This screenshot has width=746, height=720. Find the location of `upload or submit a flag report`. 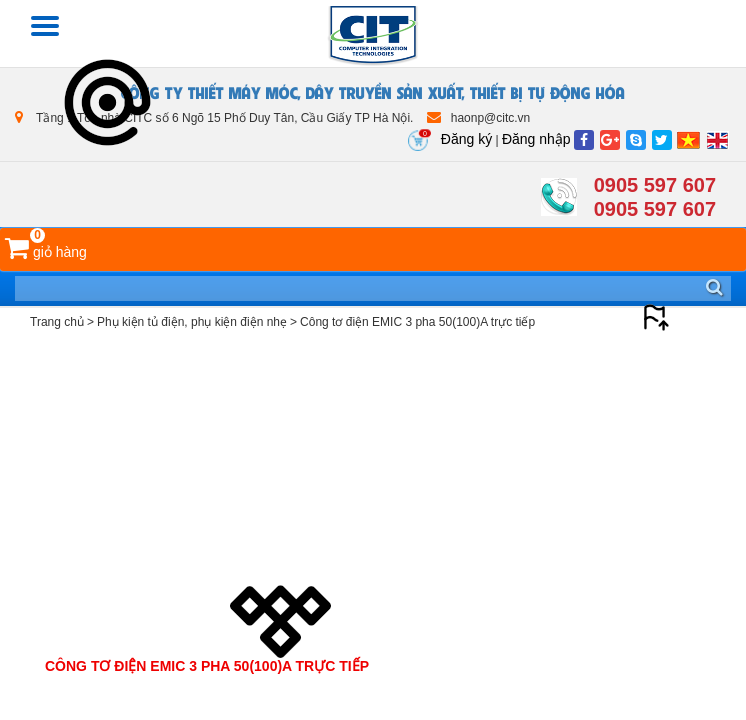

upload or submit a flag report is located at coordinates (654, 316).